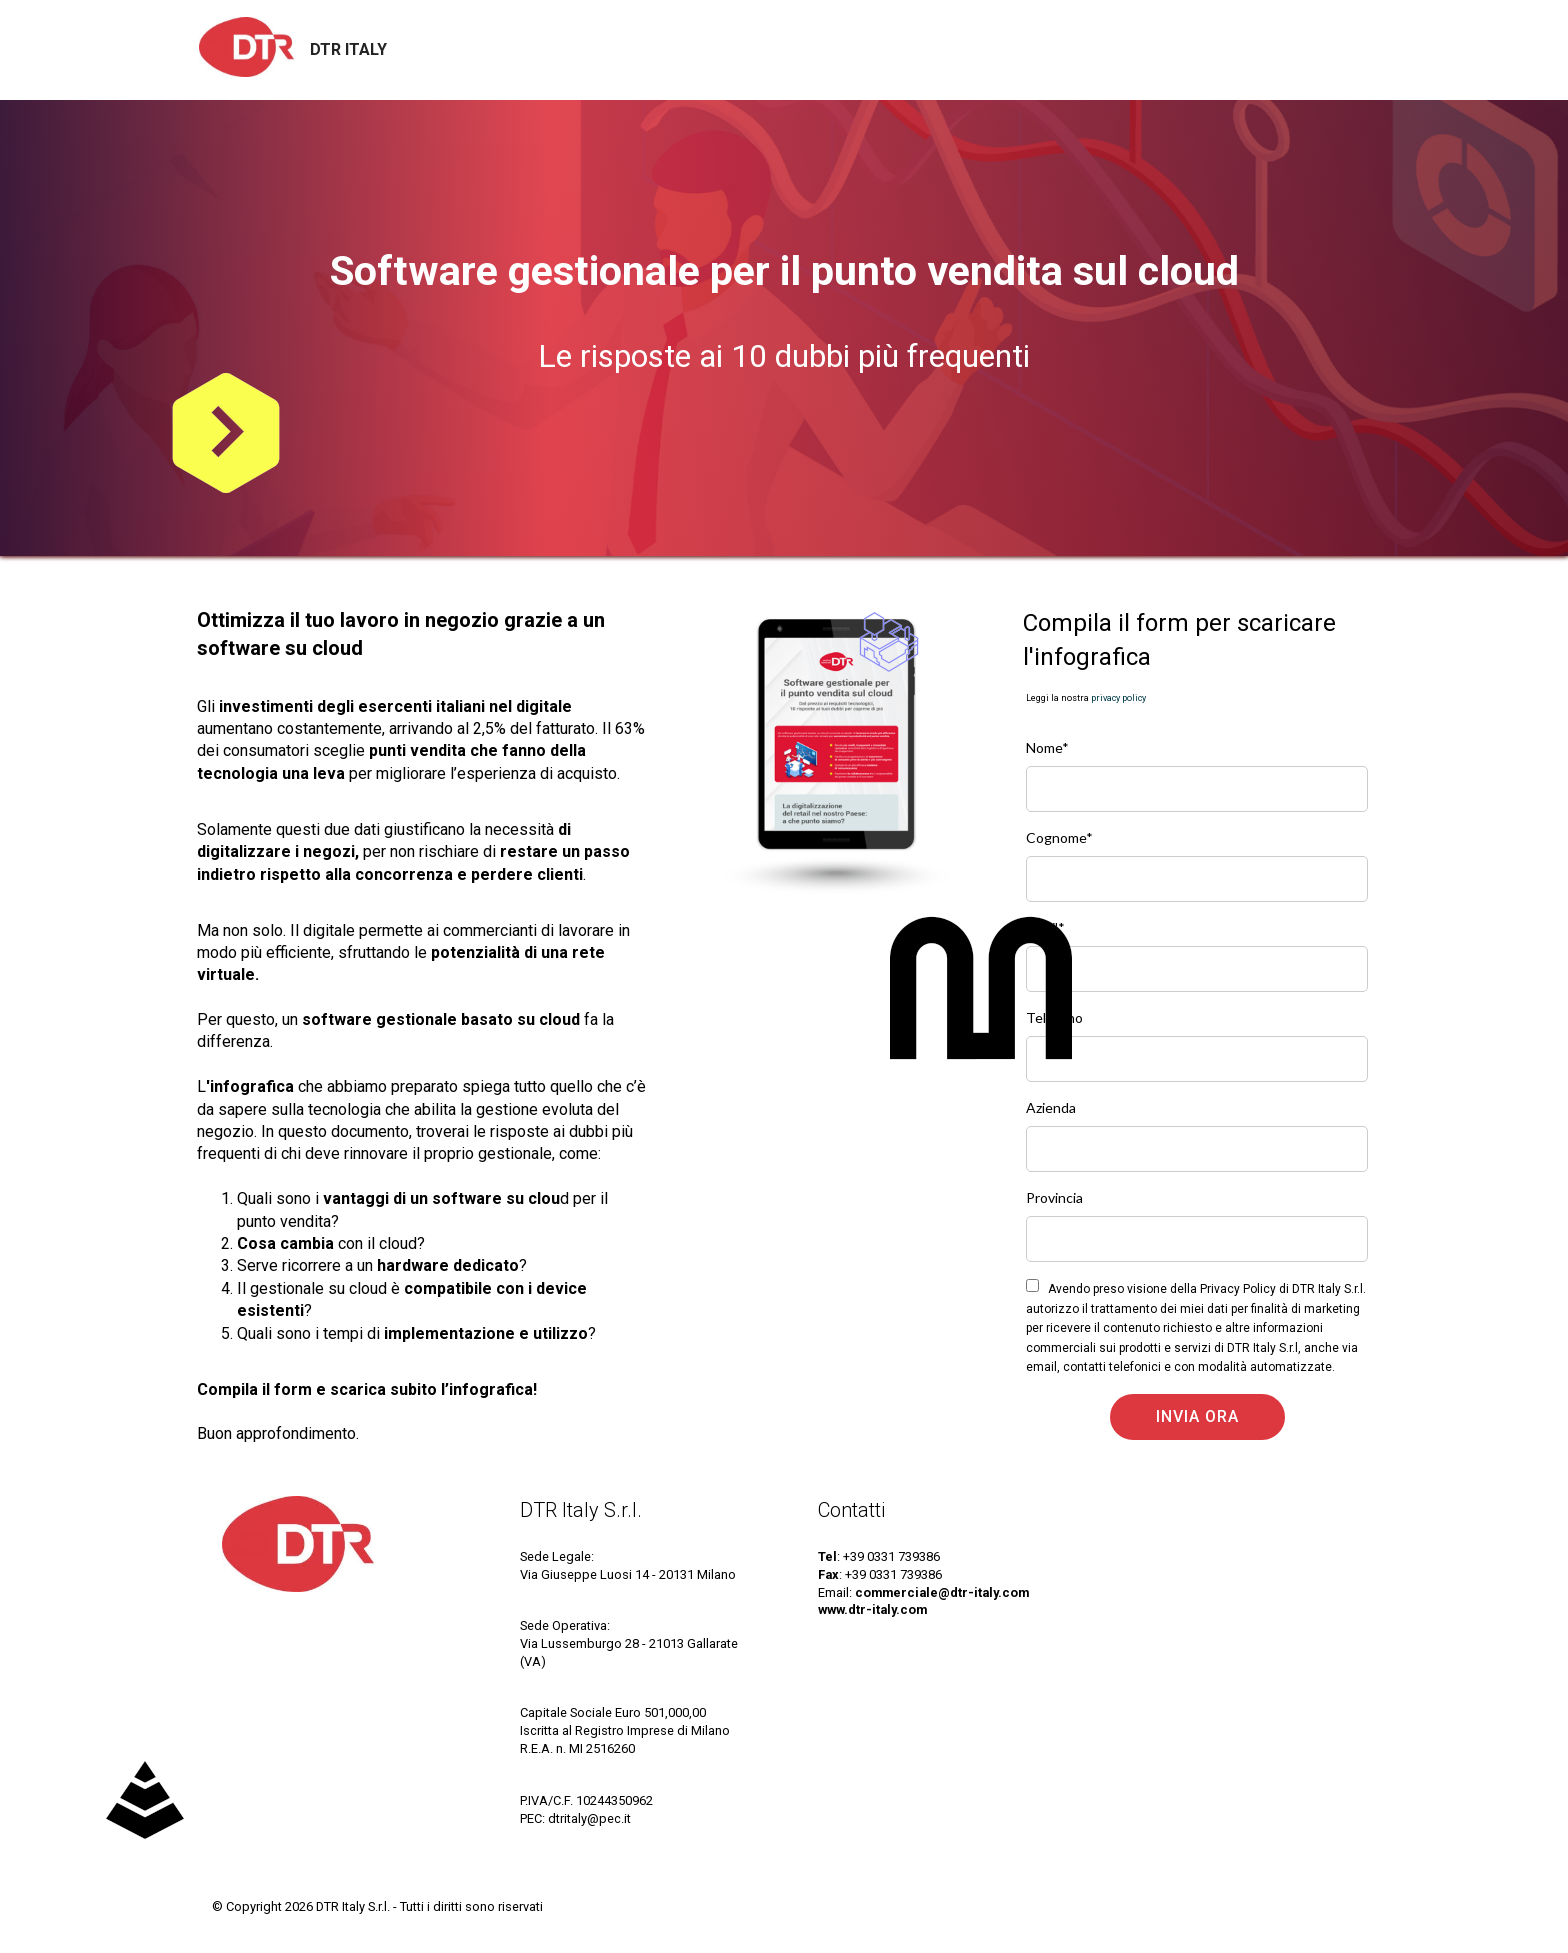 This screenshot has width=1568, height=1953. I want to click on launch minetest game, so click(889, 642).